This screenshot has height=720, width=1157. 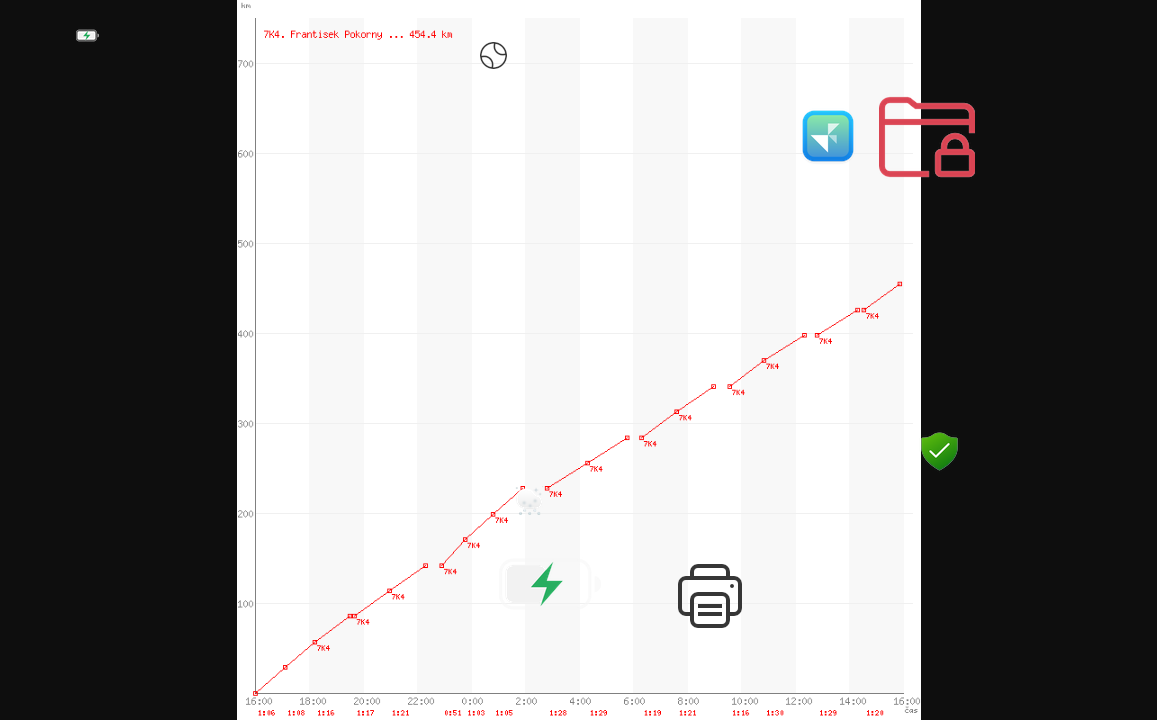 What do you see at coordinates (550, 584) in the screenshot?
I see `battery at 50% and currently charging` at bounding box center [550, 584].